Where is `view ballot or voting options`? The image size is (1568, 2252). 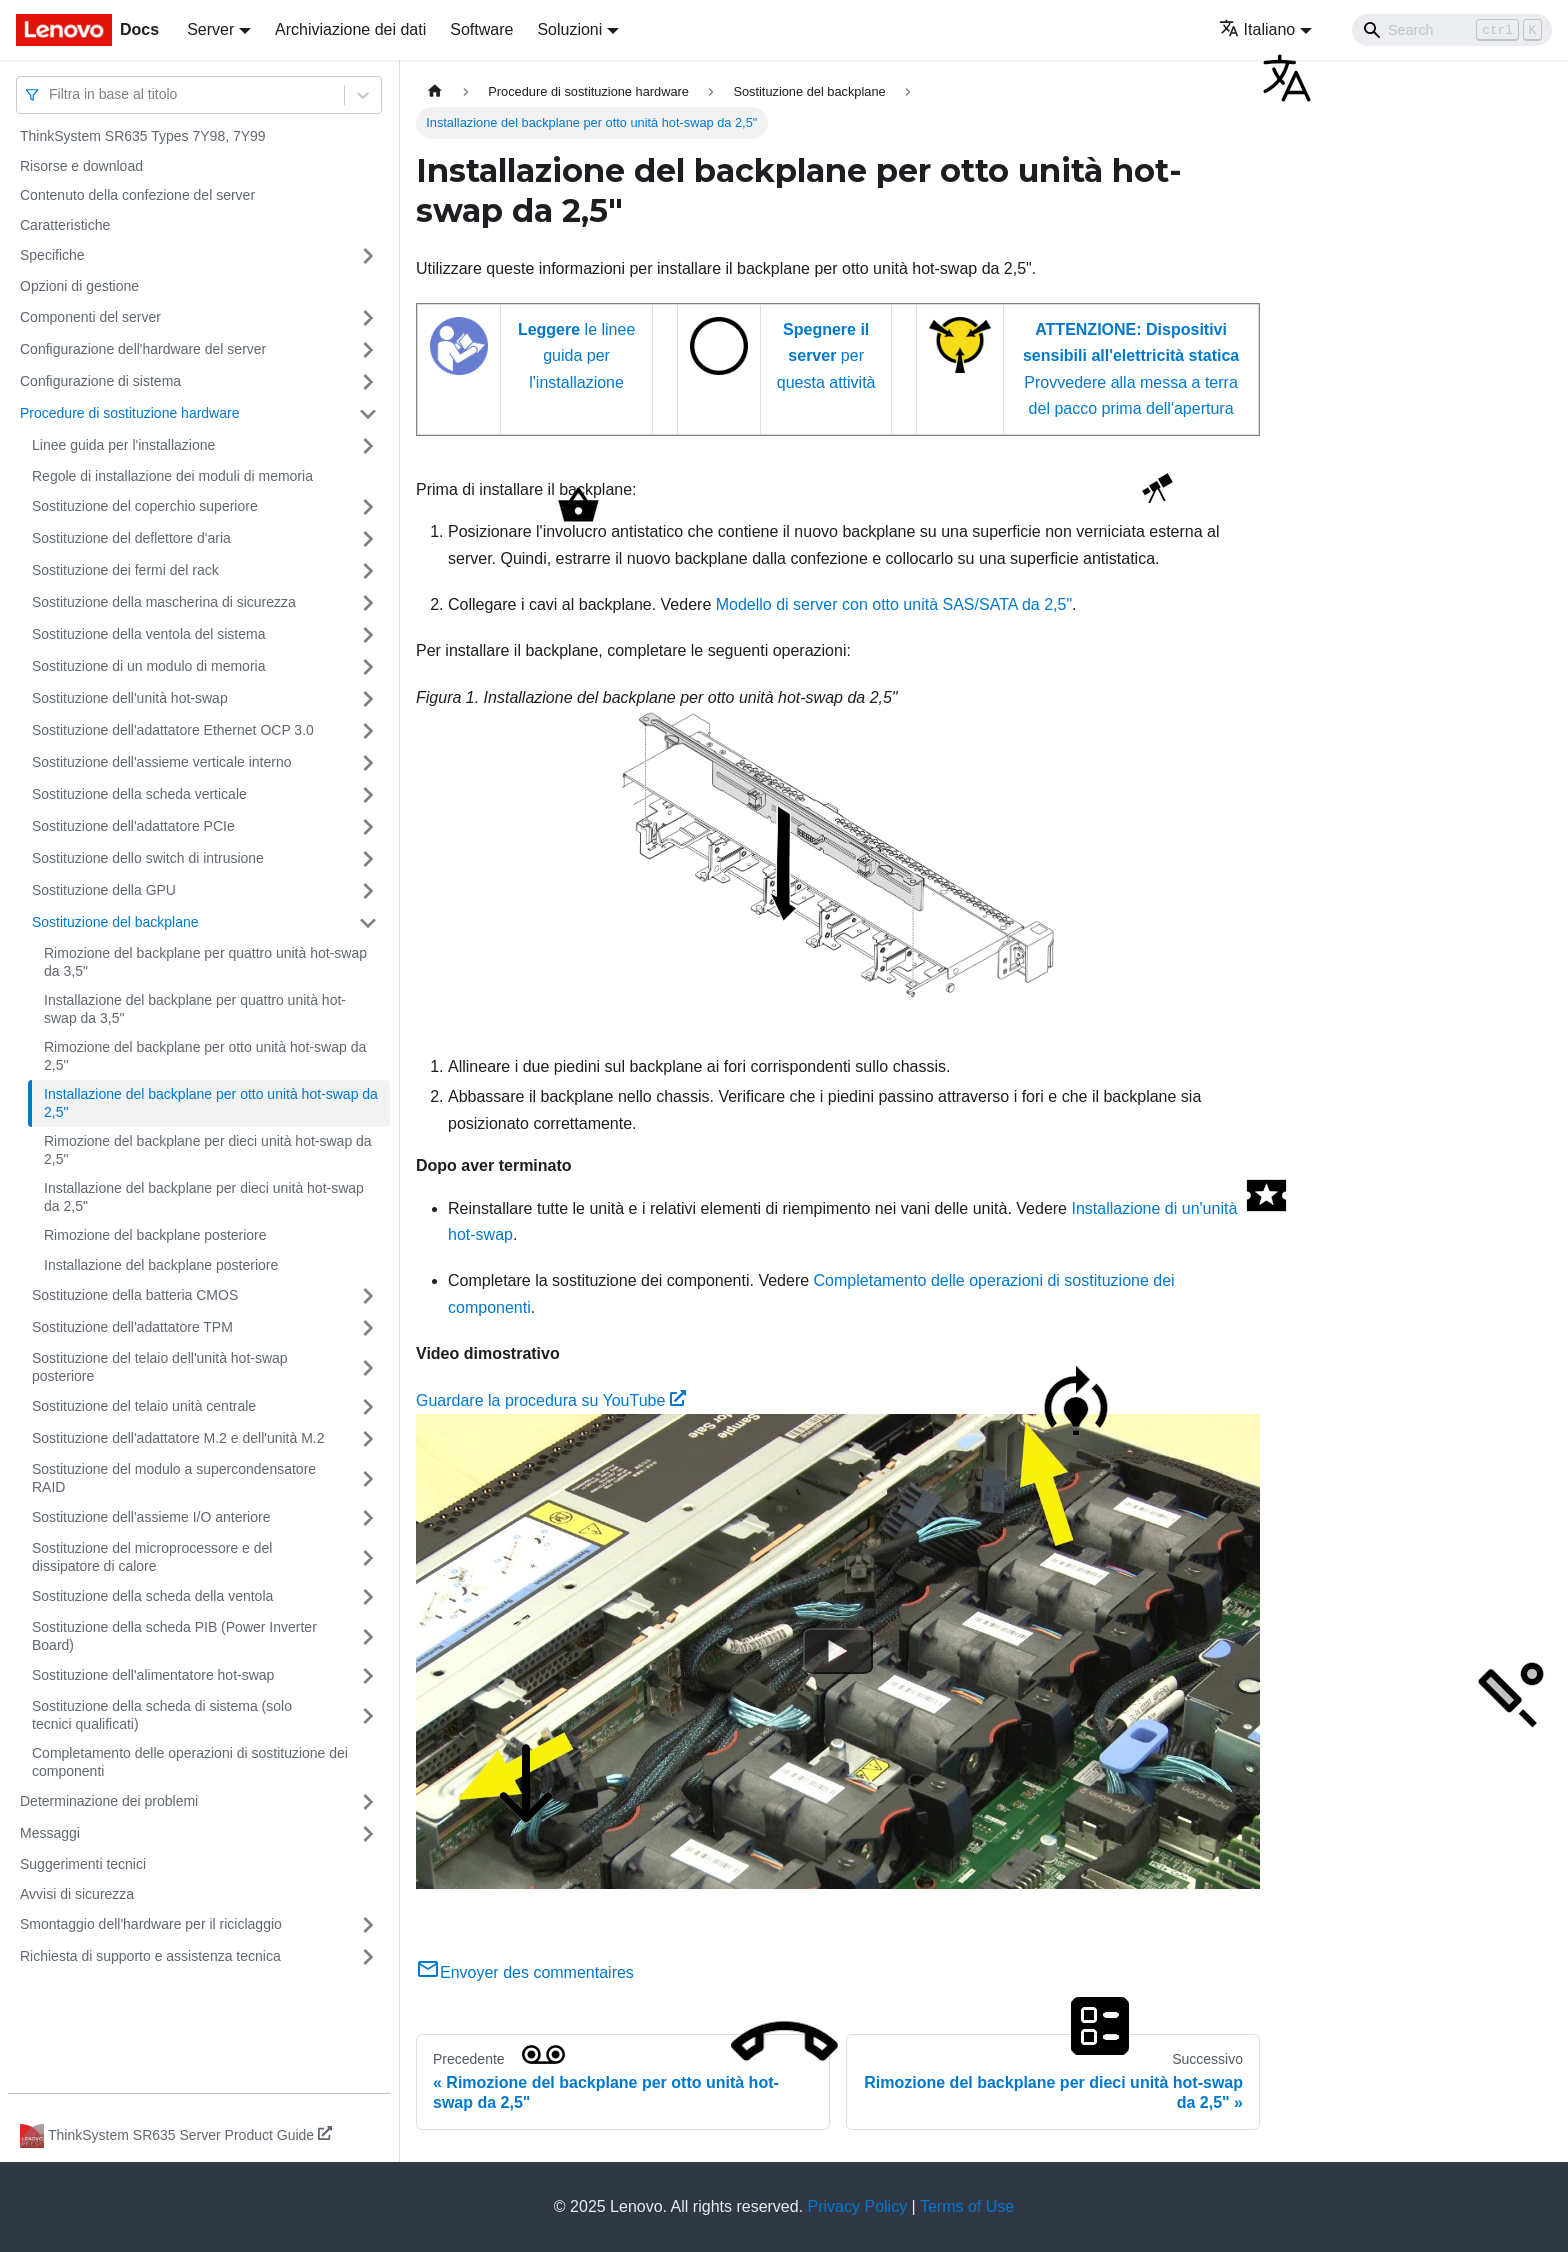 view ballot or voting options is located at coordinates (1100, 2026).